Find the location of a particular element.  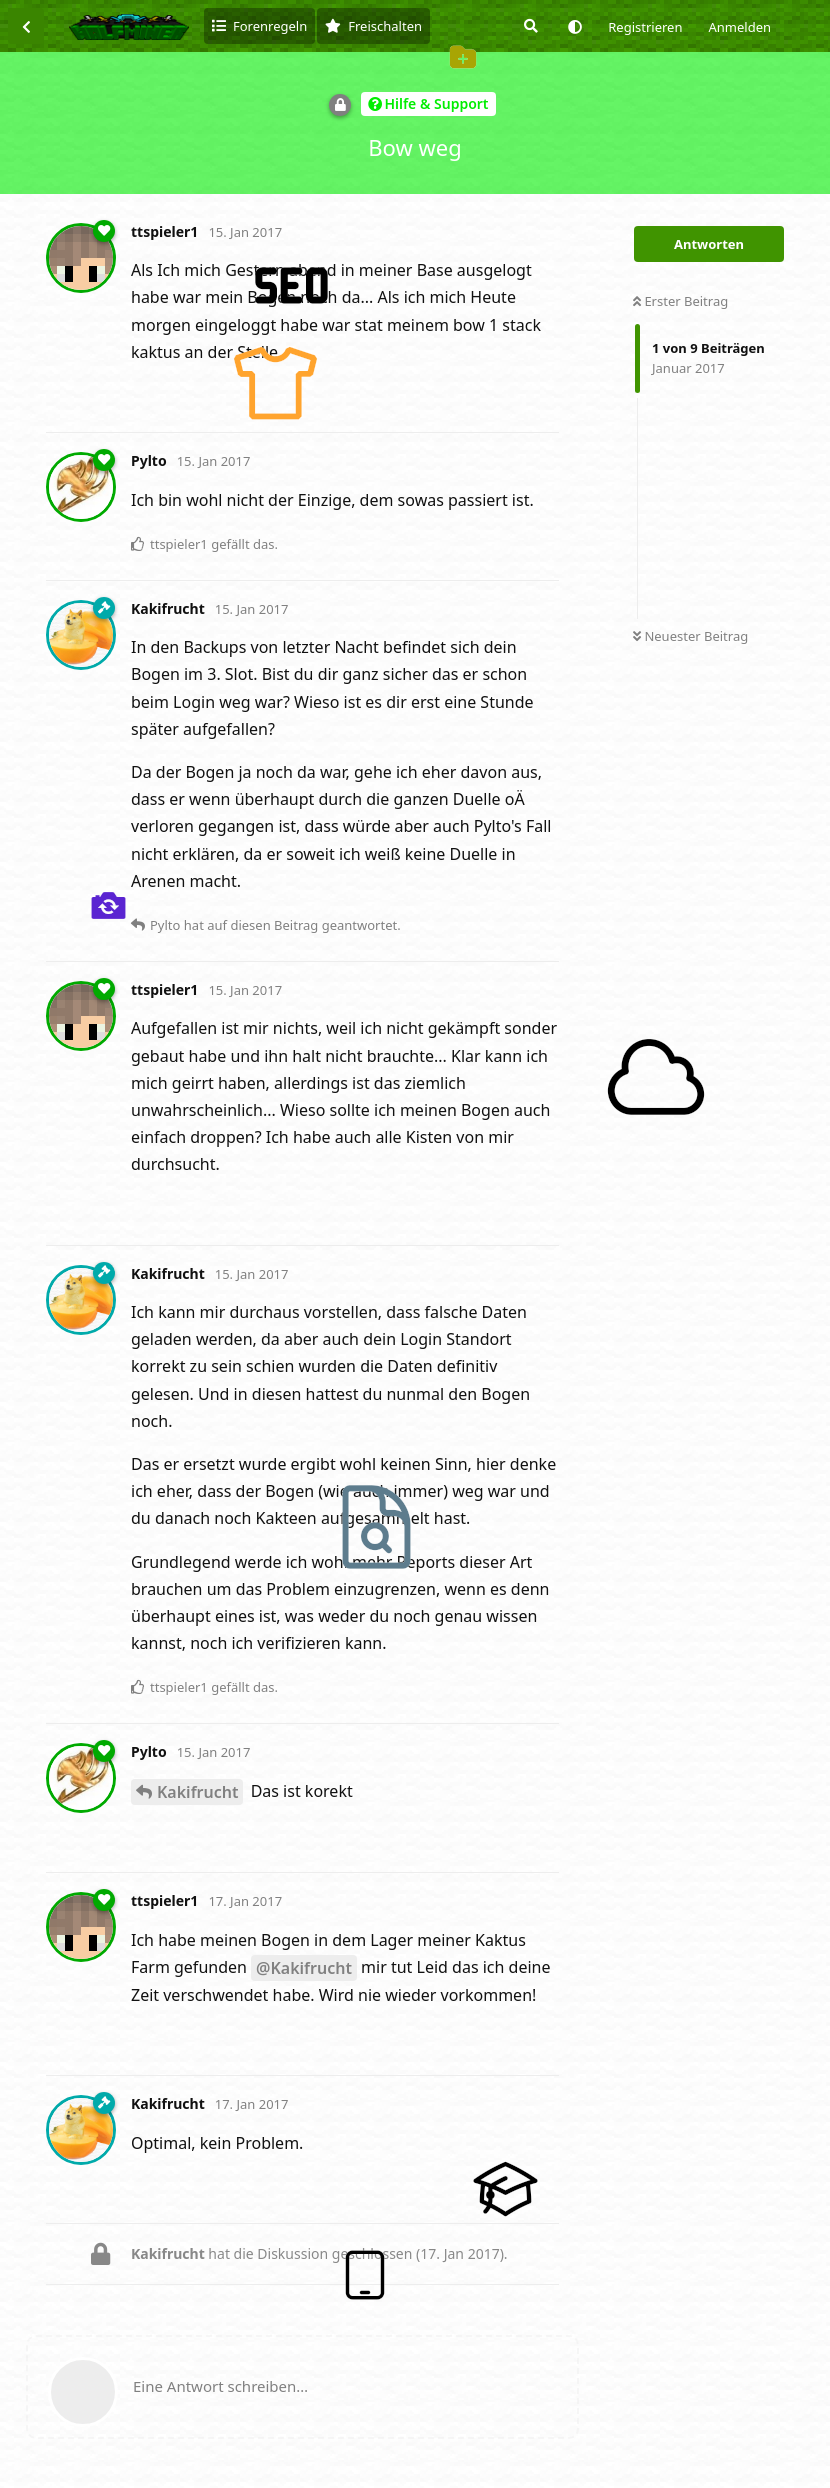

view on tablet device is located at coordinates (365, 2275).